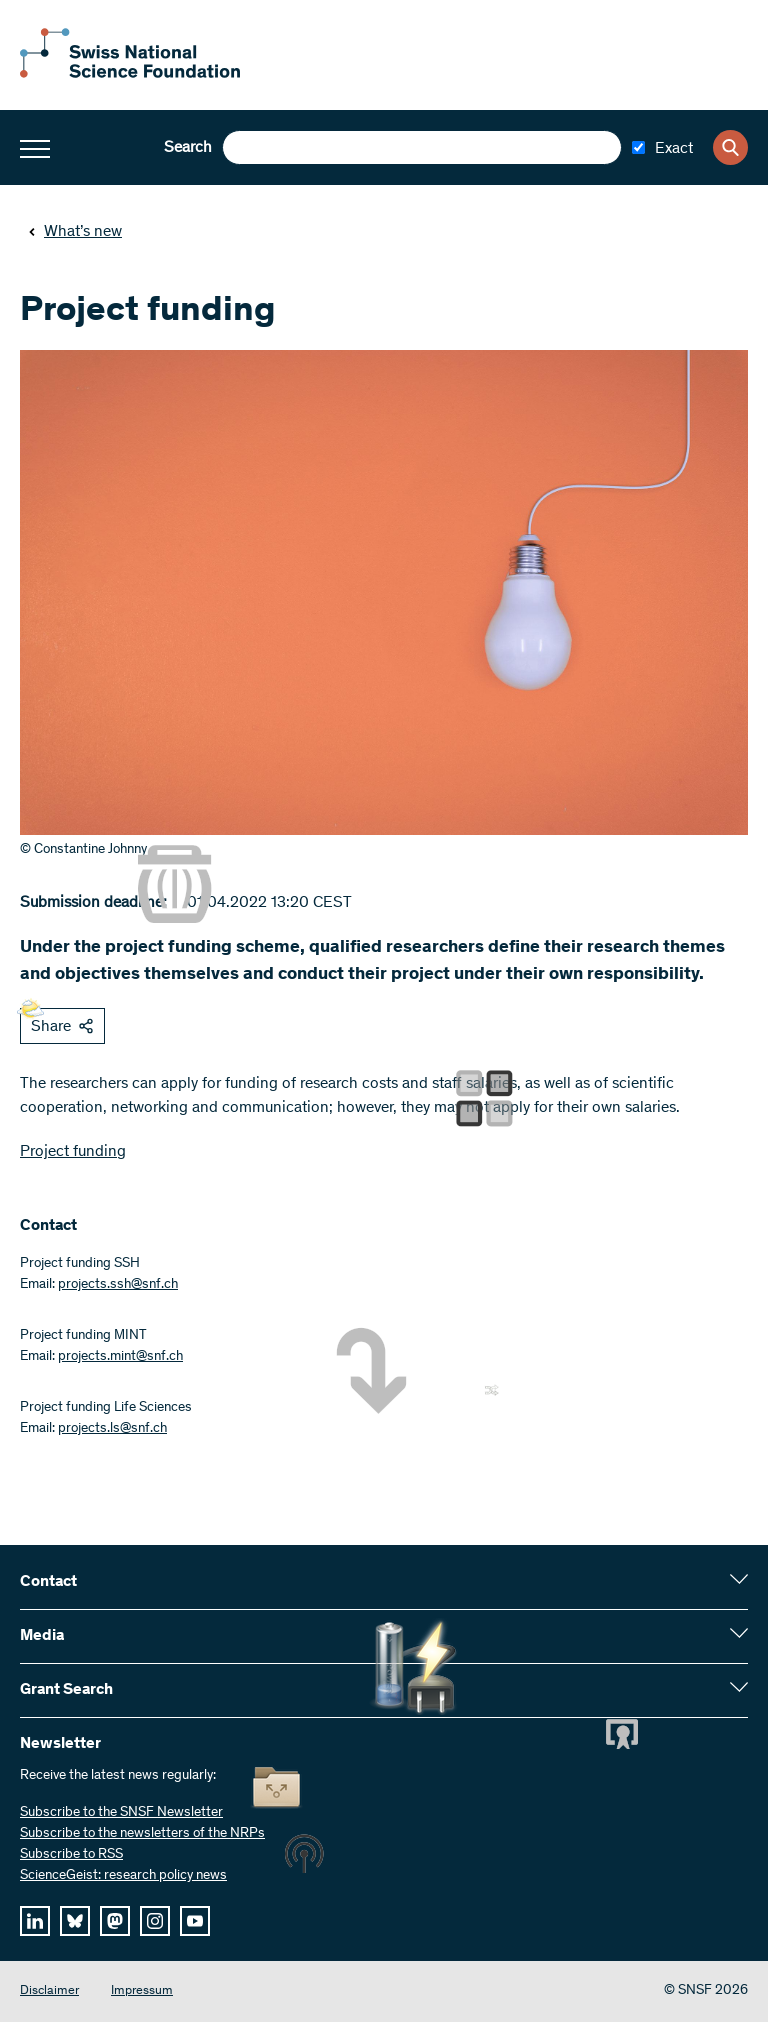  I want to click on indicates partly cloudy weather conditions, so click(30, 1009).